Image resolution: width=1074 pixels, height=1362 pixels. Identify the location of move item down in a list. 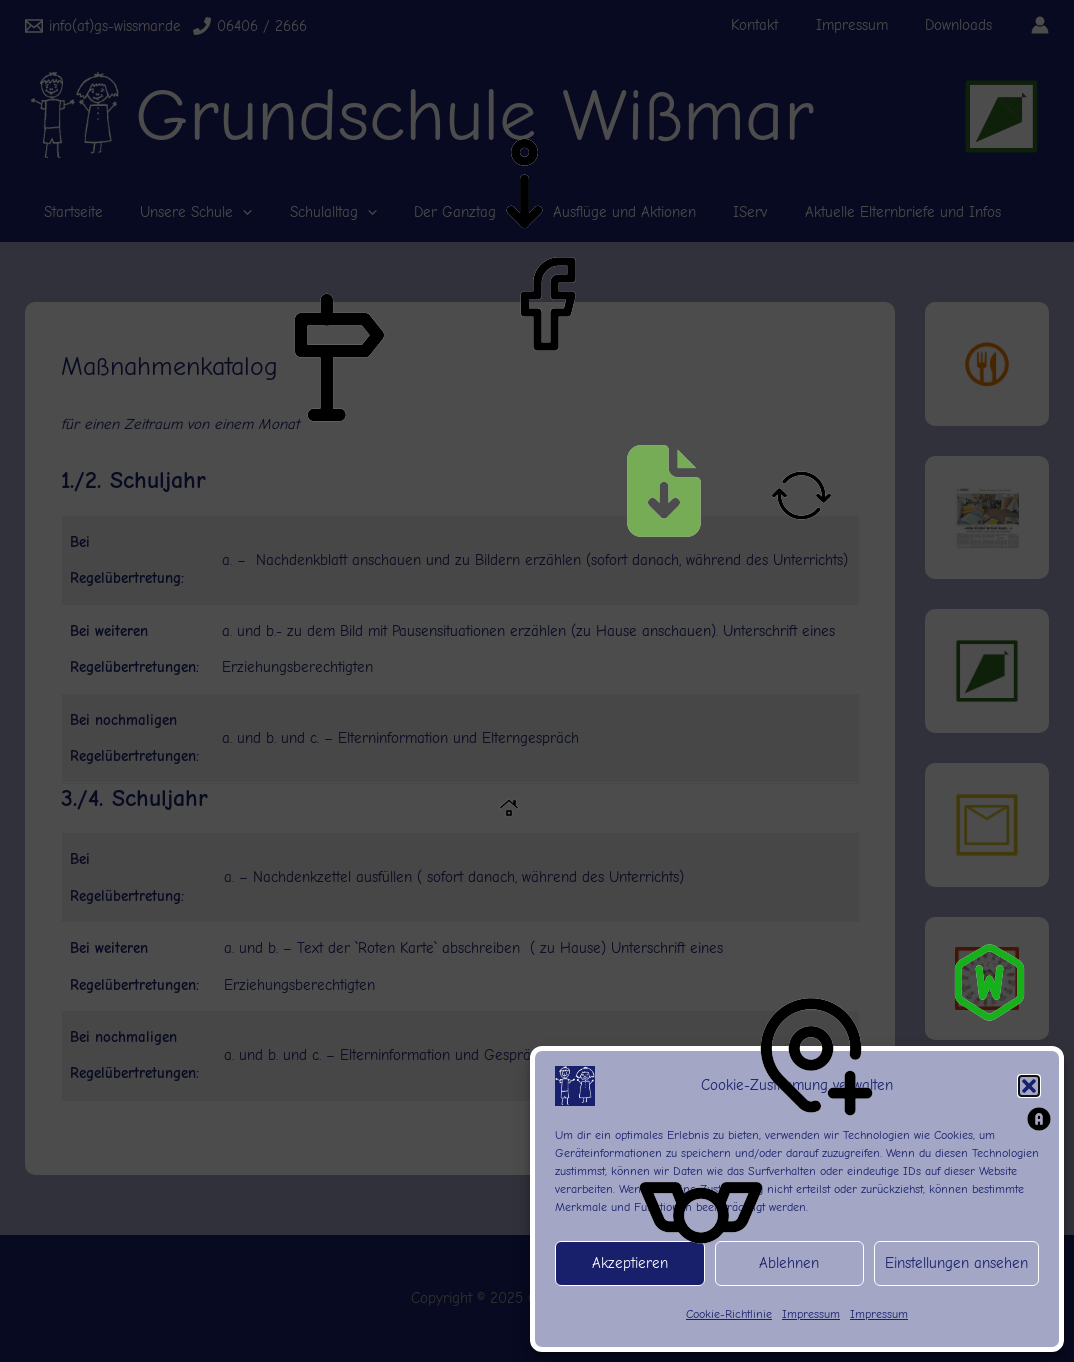
(524, 183).